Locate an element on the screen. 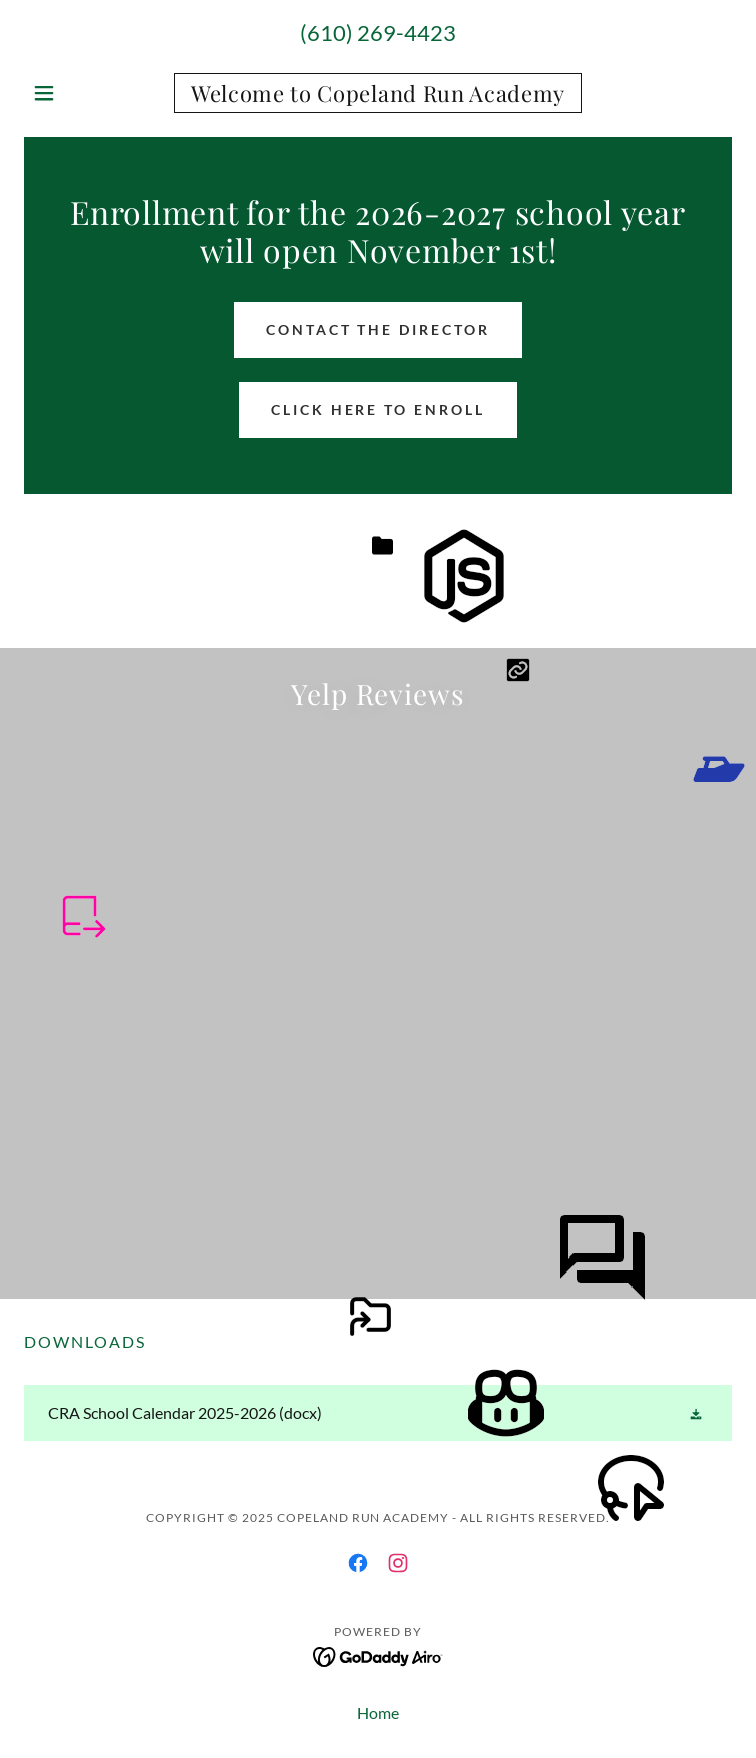  create a symbolic link to this folder is located at coordinates (370, 1315).